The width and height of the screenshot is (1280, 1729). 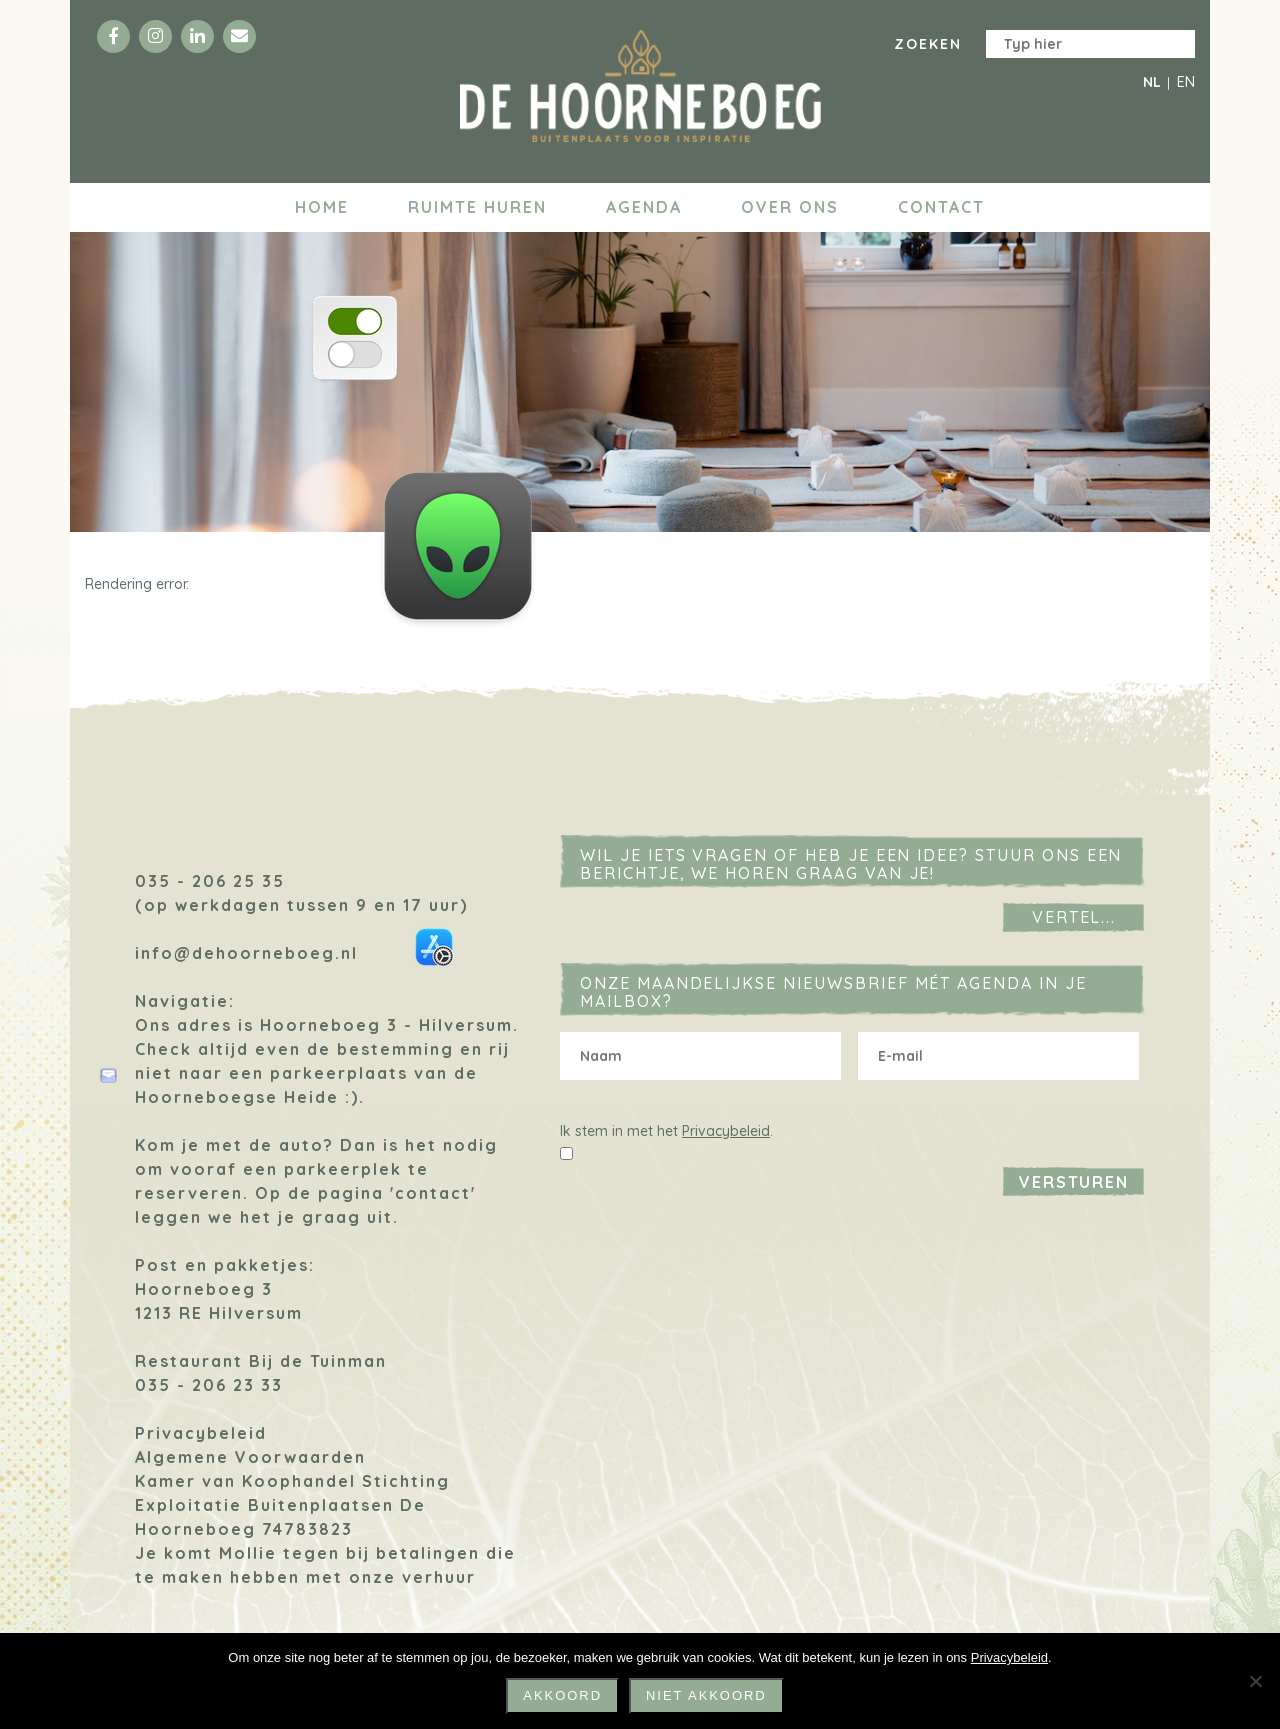 What do you see at coordinates (108, 1075) in the screenshot?
I see `open the mail application` at bounding box center [108, 1075].